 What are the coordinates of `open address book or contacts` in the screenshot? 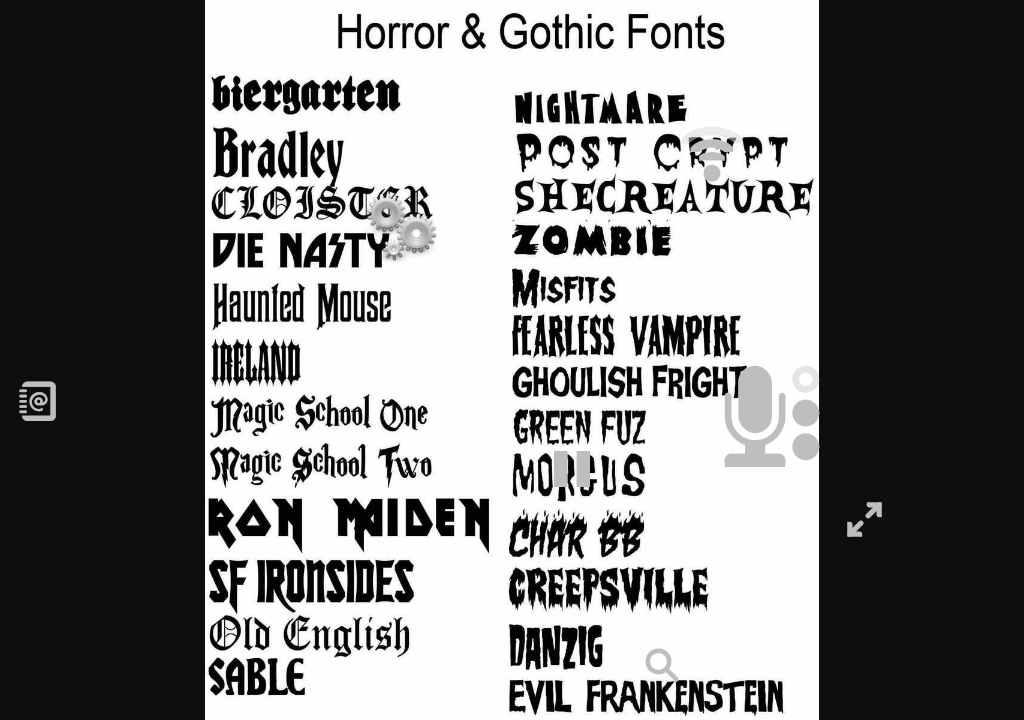 It's located at (40, 400).